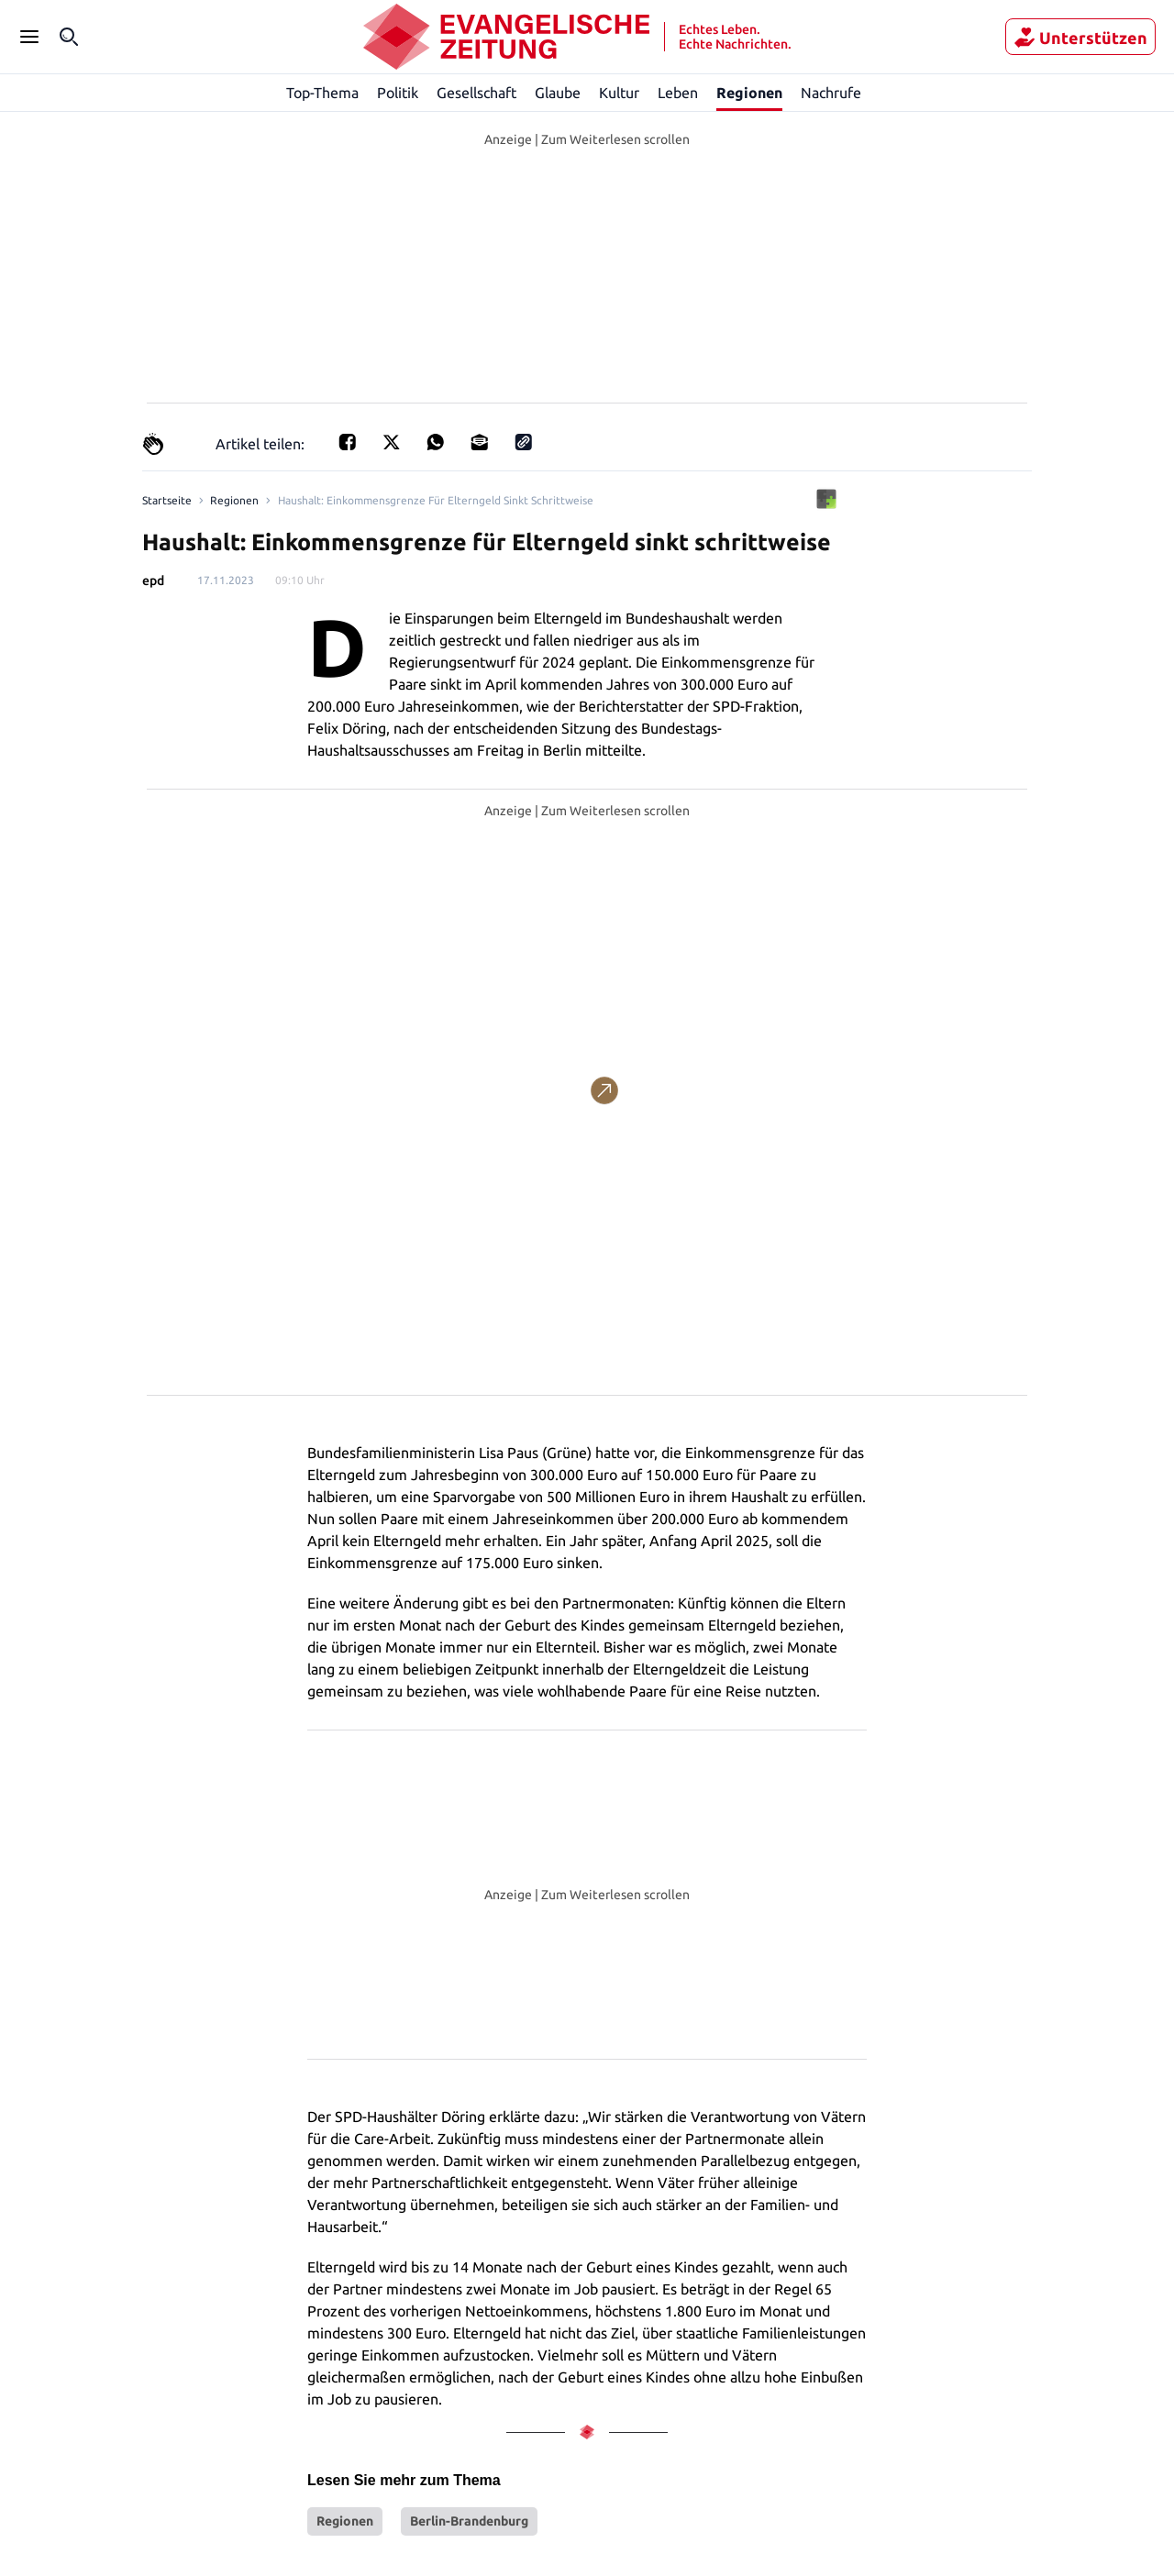 Image resolution: width=1174 pixels, height=2576 pixels. Describe the element at coordinates (826, 499) in the screenshot. I see `open gnome shell extensions manager` at that location.